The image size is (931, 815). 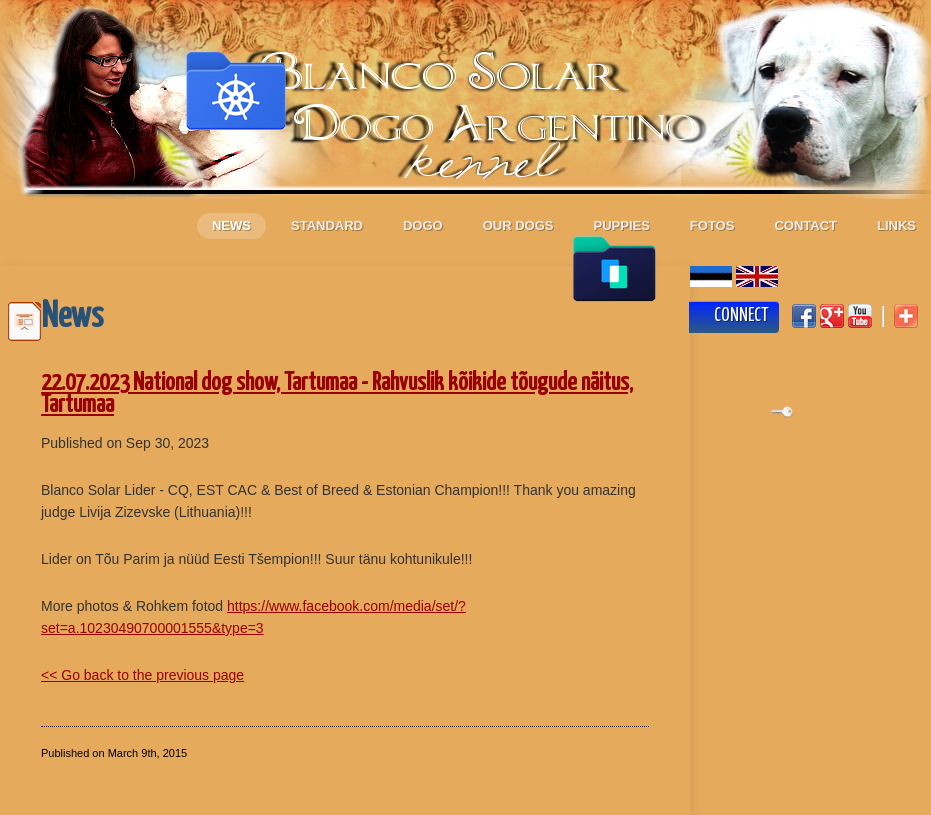 I want to click on open kubernetes project files, so click(x=235, y=93).